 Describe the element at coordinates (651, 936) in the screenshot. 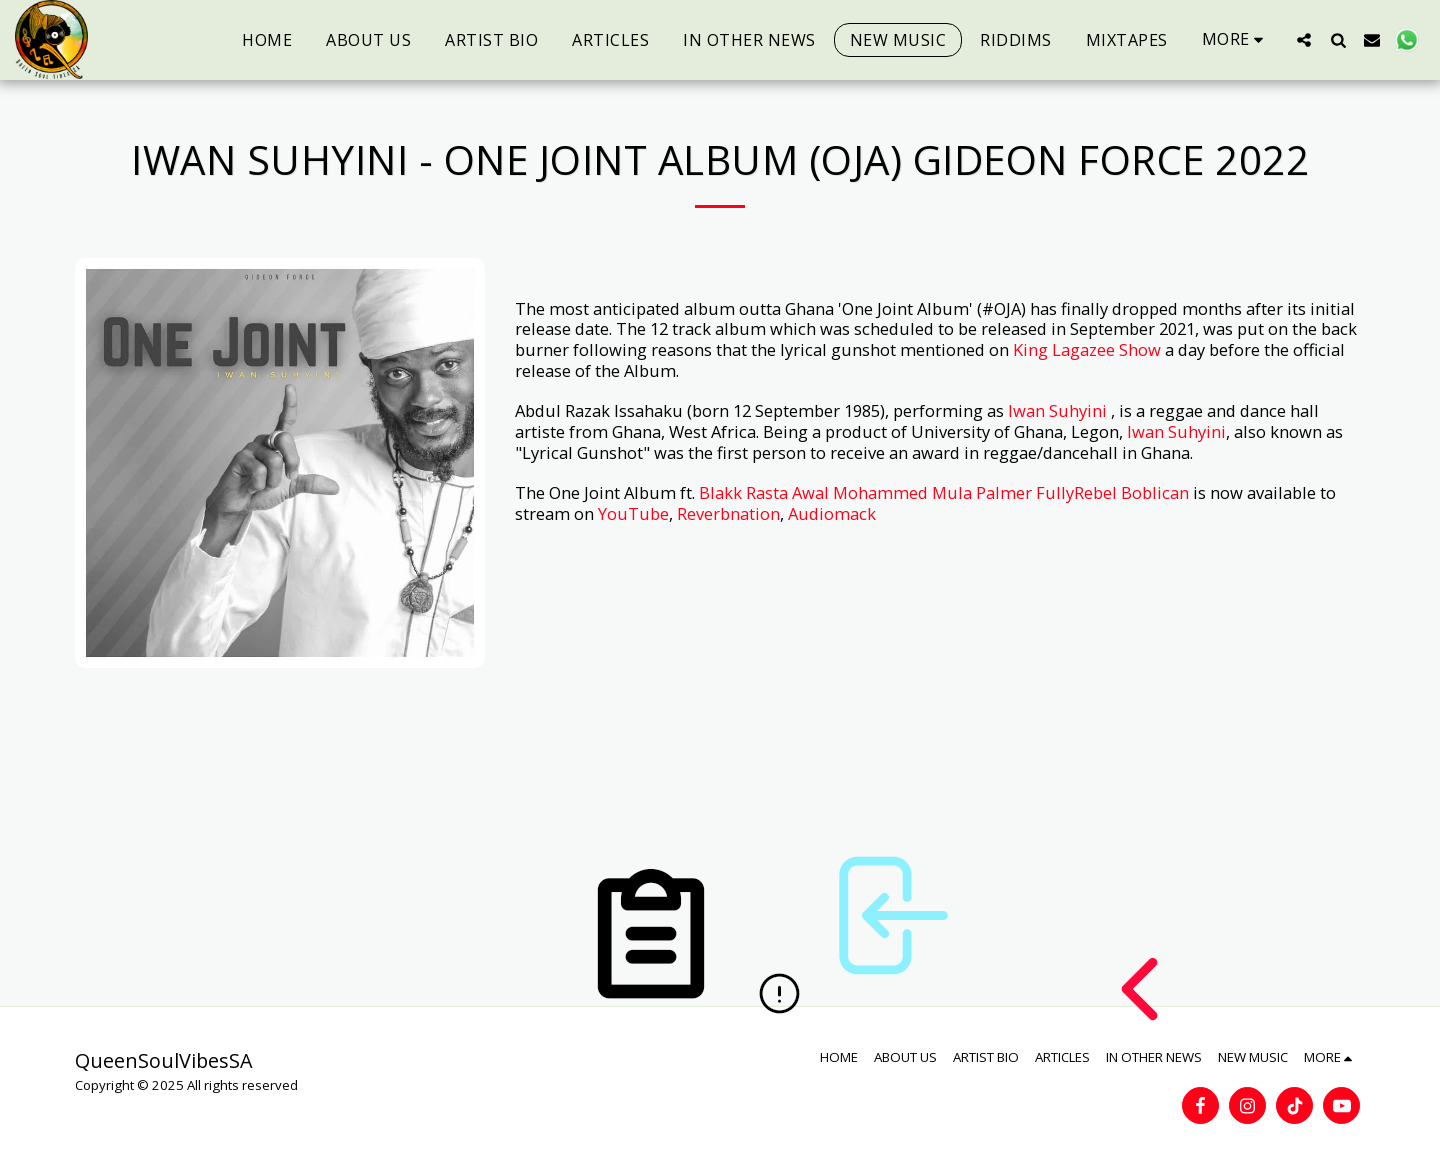

I see `view clipboard contents` at that location.